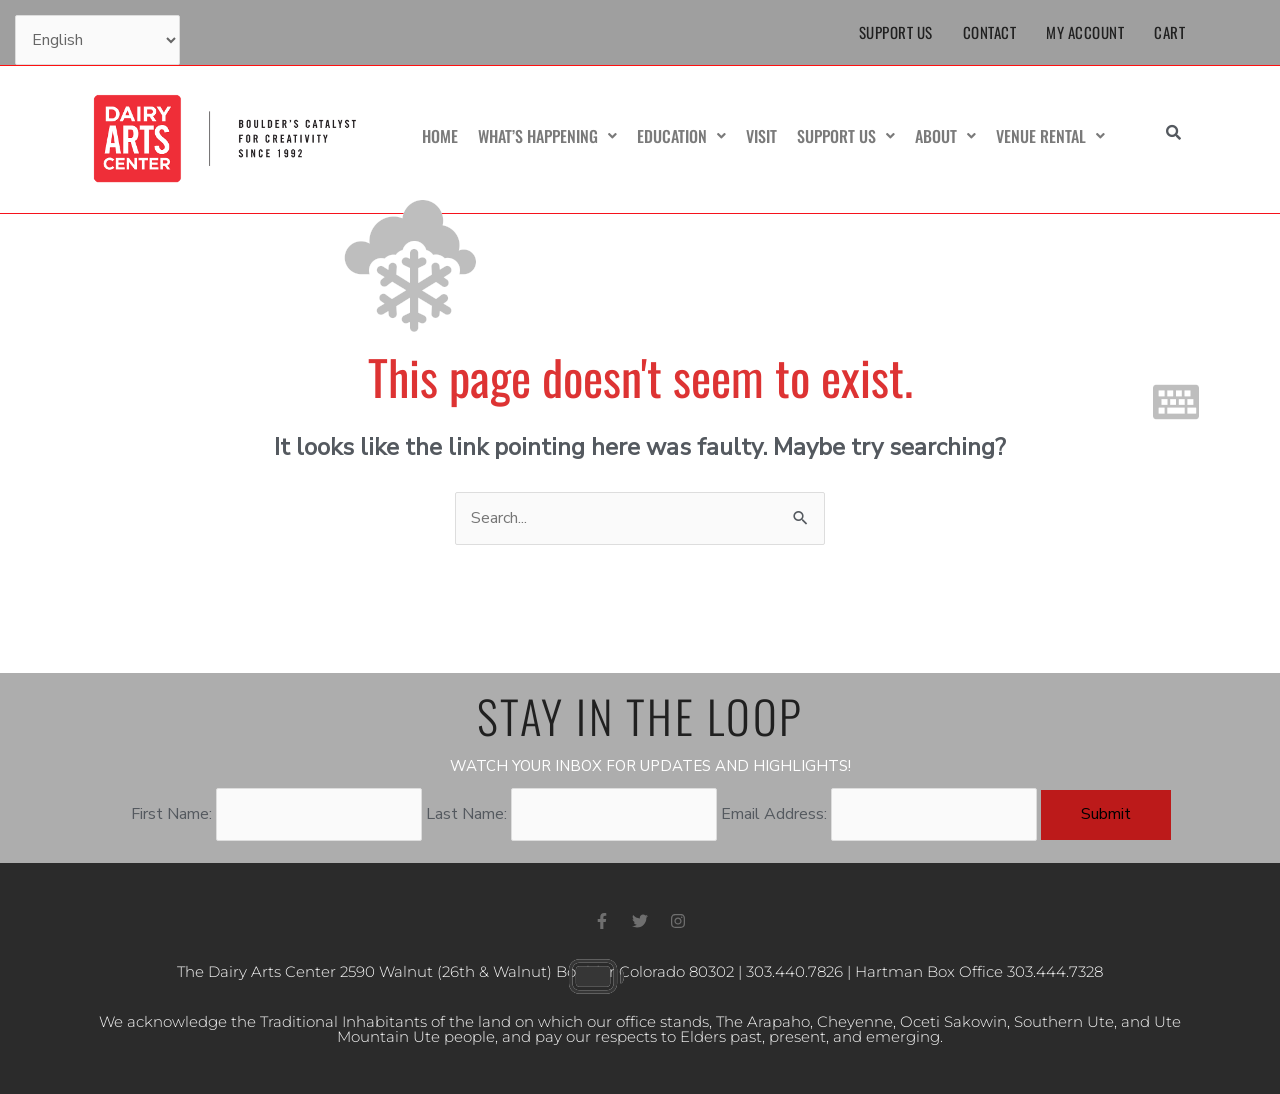 The image size is (1280, 1094). What do you see at coordinates (596, 976) in the screenshot?
I see `indicates current battery level` at bounding box center [596, 976].